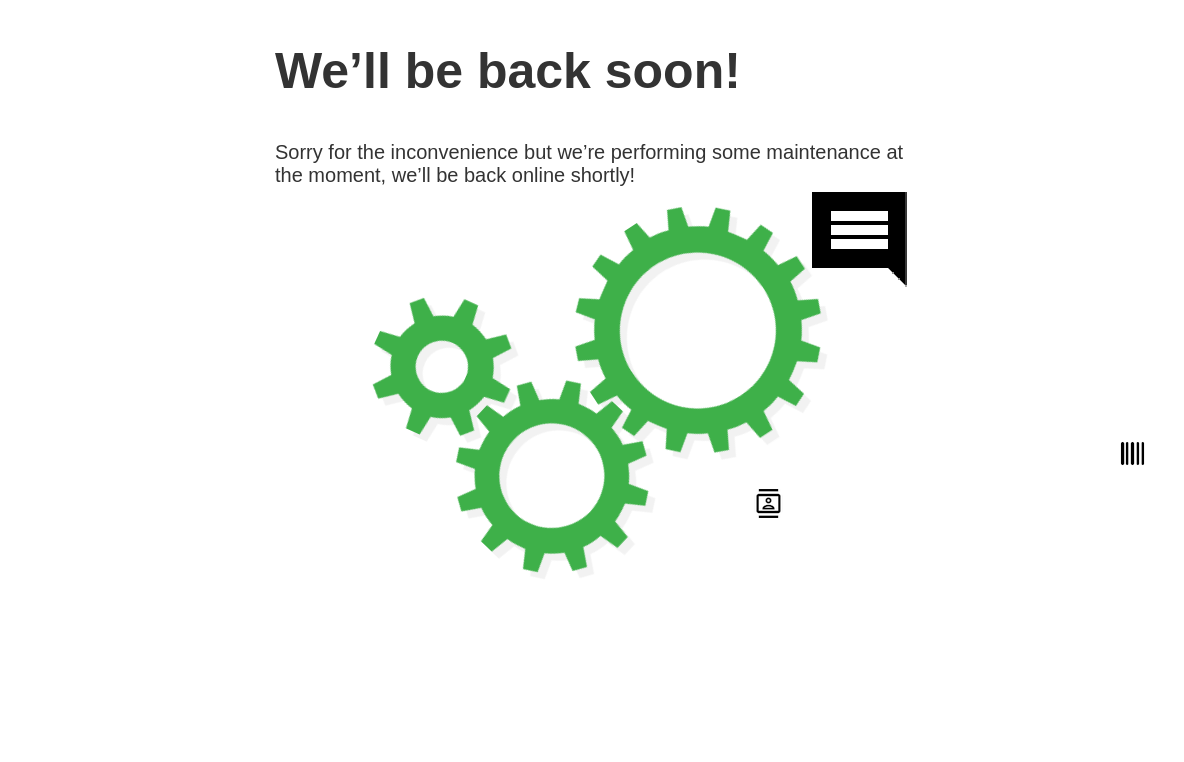 Image resolution: width=1184 pixels, height=762 pixels. I want to click on view your contacts list, so click(768, 503).